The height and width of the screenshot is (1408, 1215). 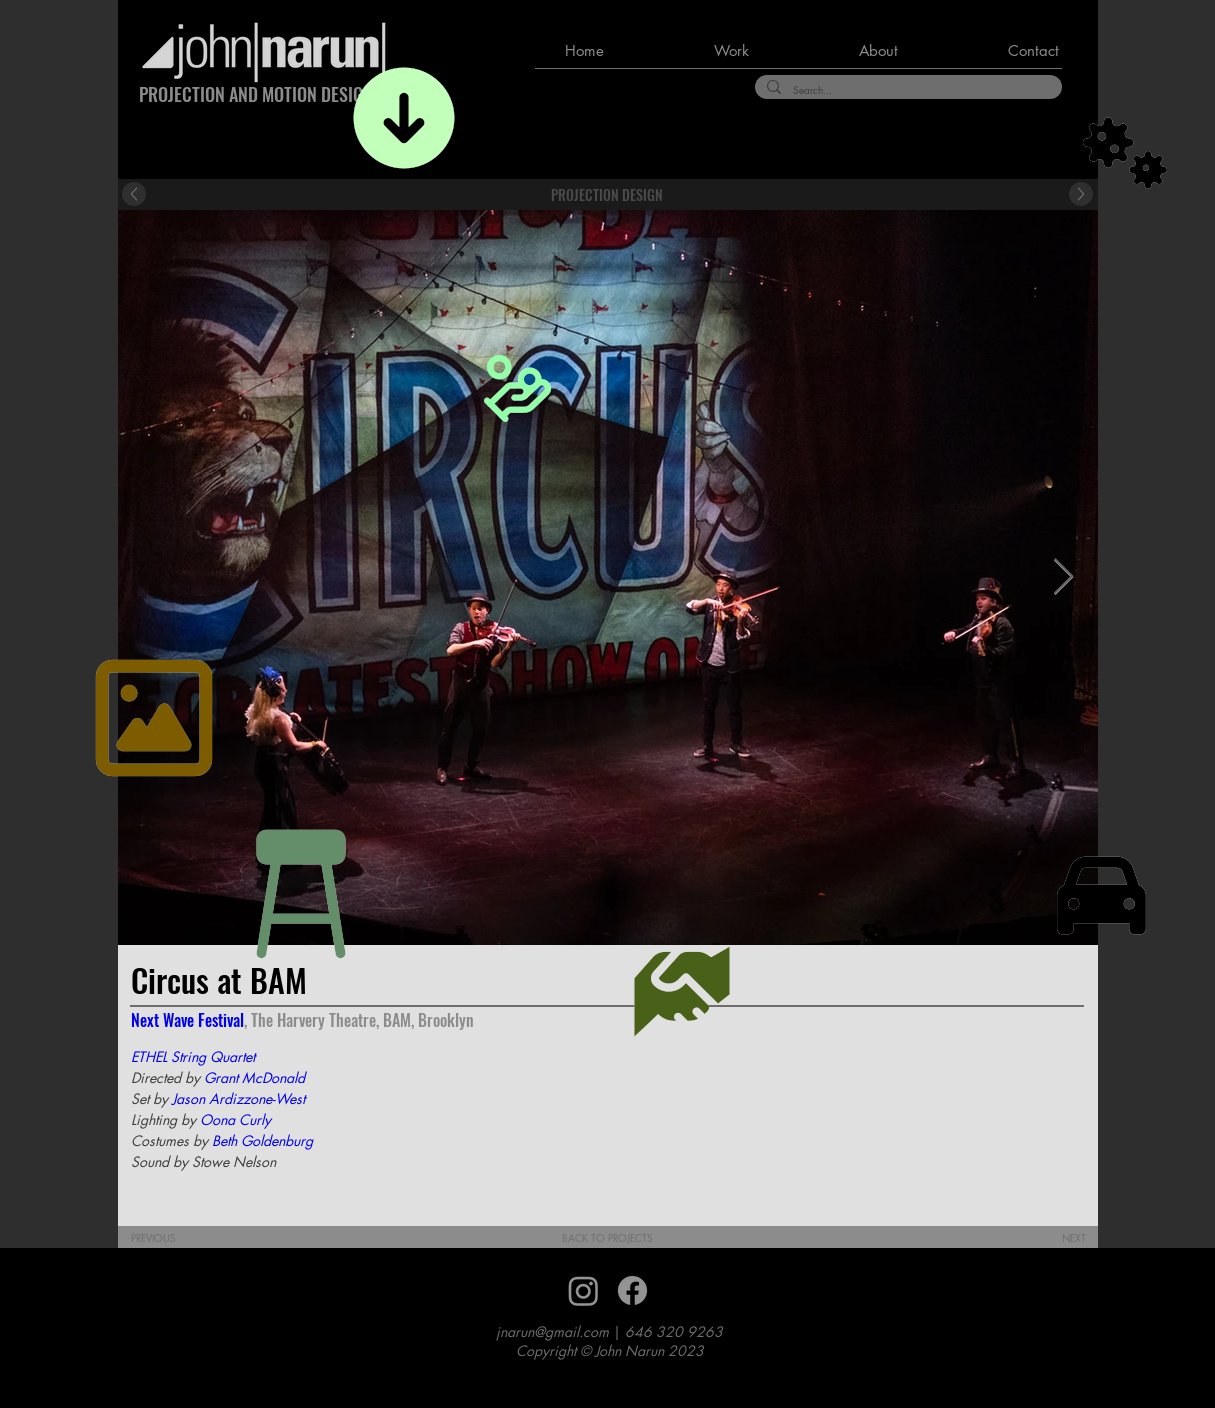 I want to click on make a payment or donation, so click(x=517, y=388).